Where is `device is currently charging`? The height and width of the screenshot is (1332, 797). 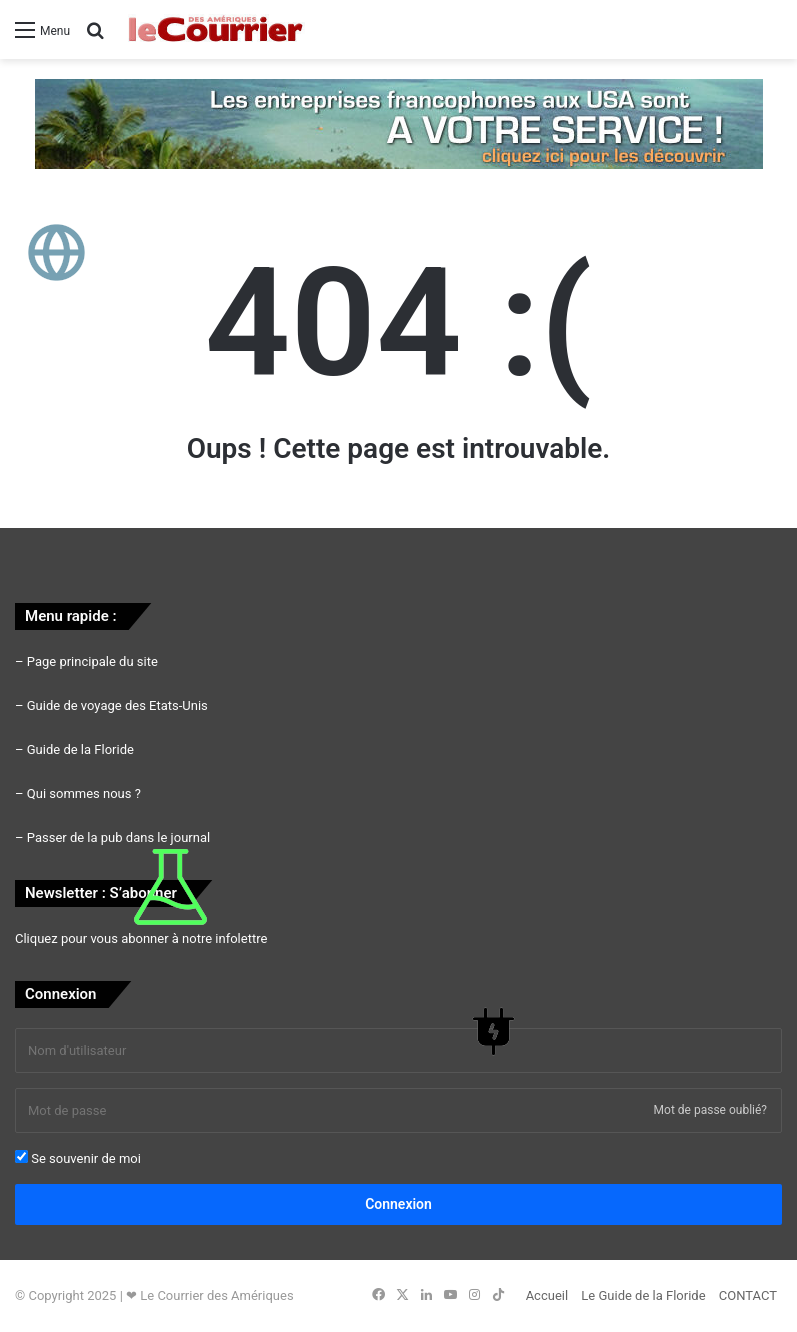
device is currently charging is located at coordinates (493, 1031).